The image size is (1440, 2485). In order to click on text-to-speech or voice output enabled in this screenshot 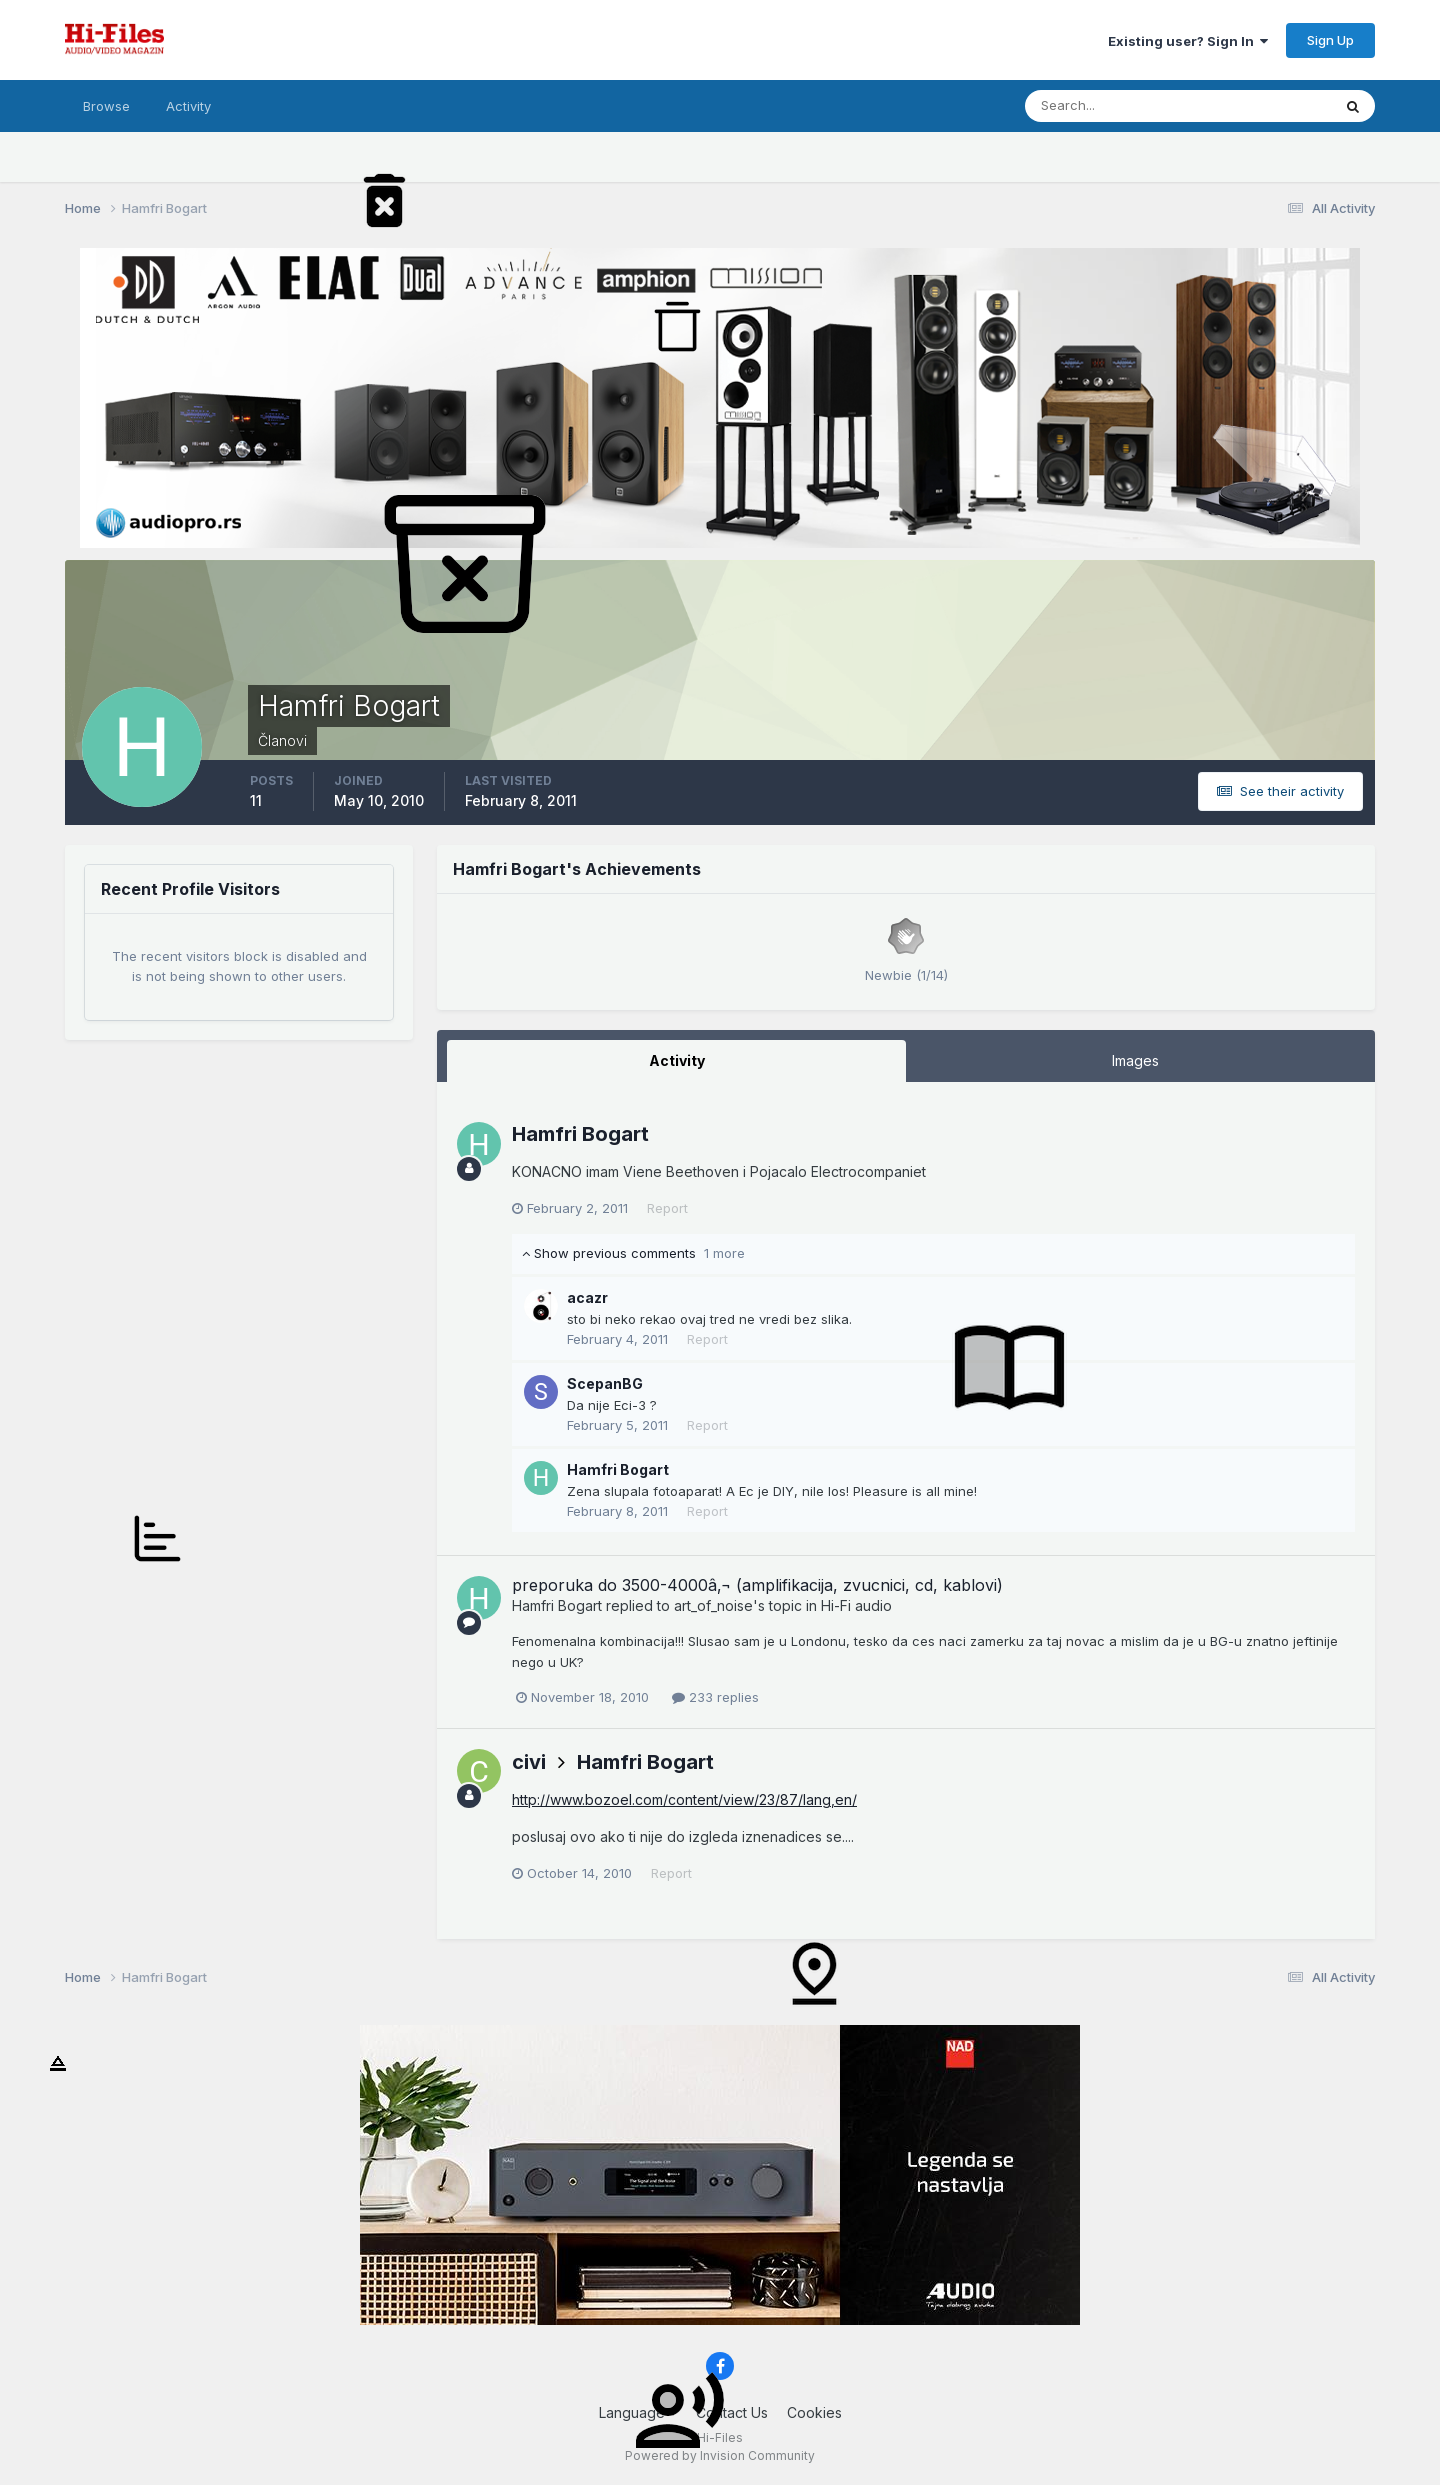, I will do `click(680, 2412)`.